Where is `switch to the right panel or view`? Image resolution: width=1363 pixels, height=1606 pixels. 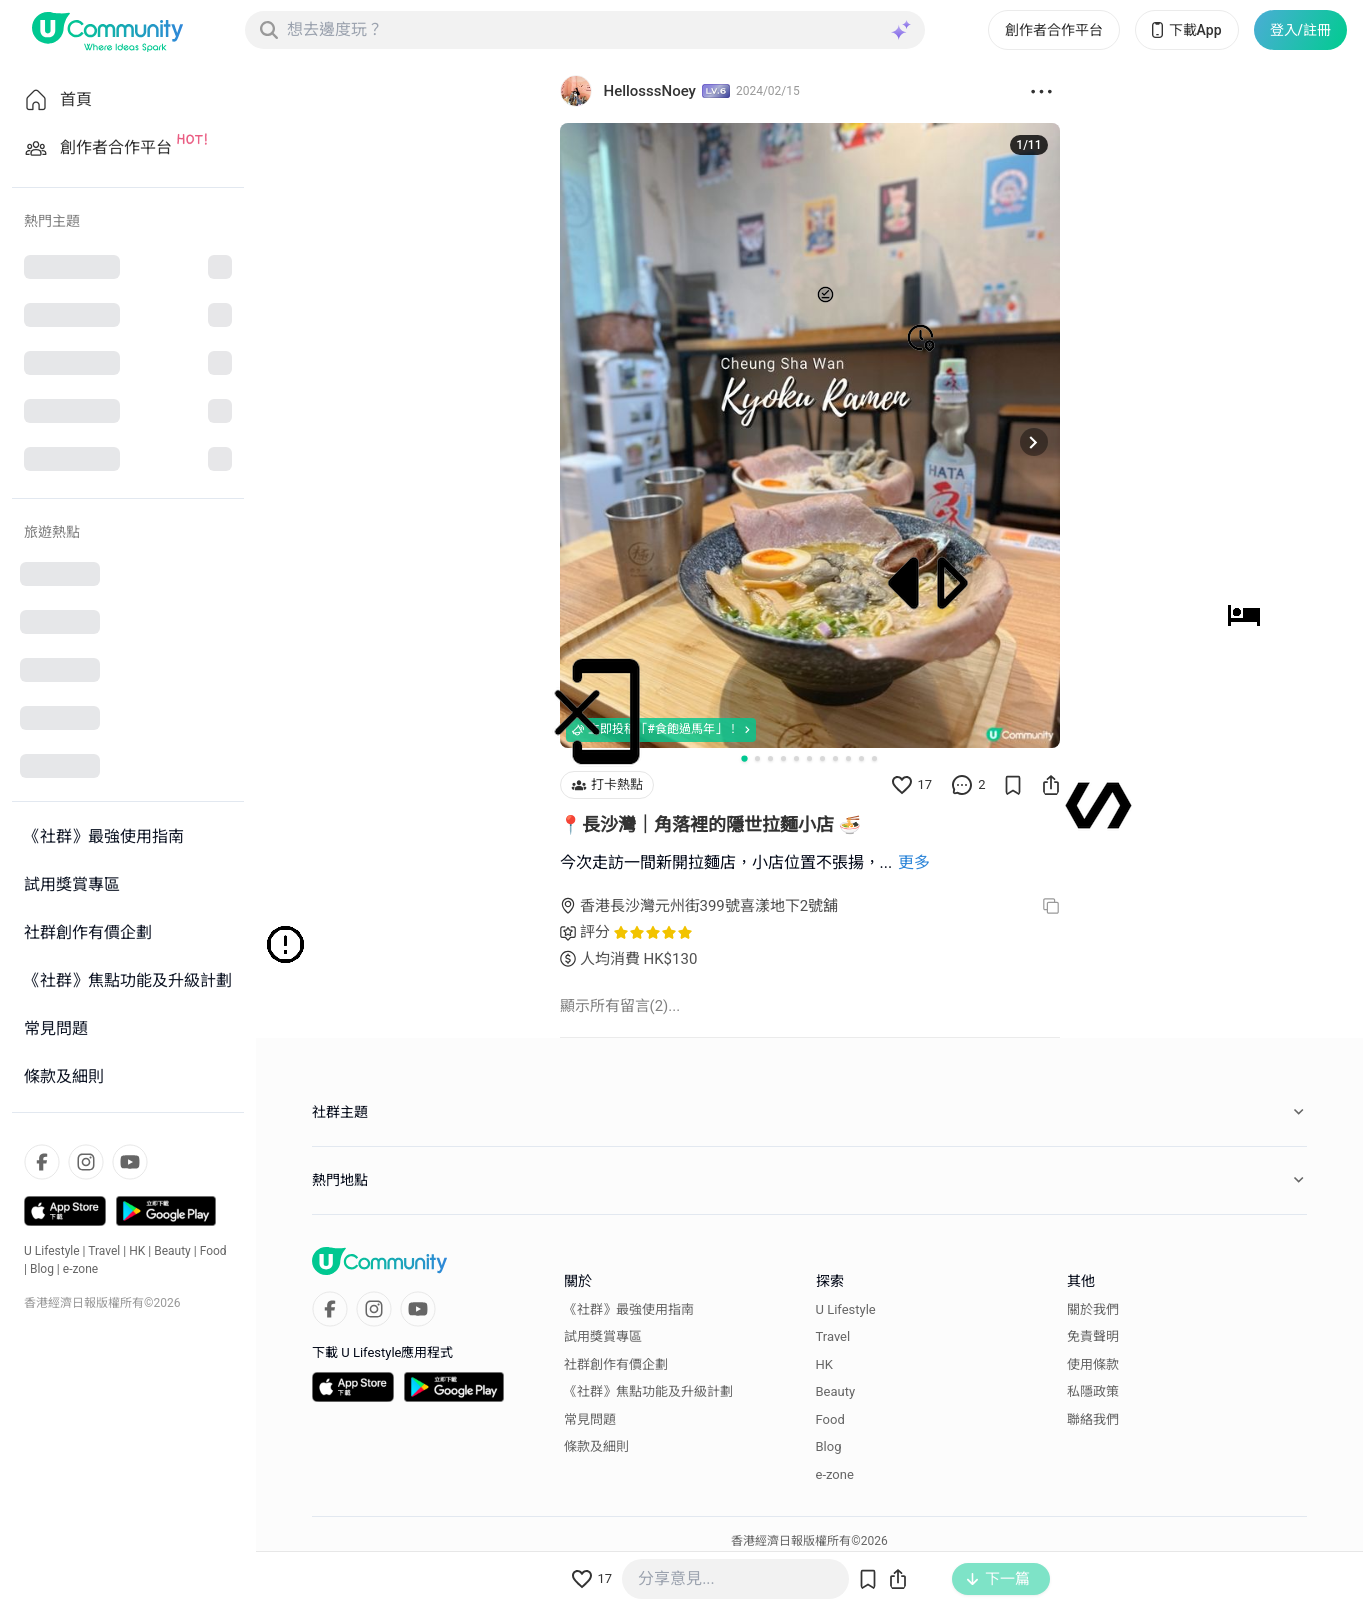
switch to the right panel or view is located at coordinates (928, 583).